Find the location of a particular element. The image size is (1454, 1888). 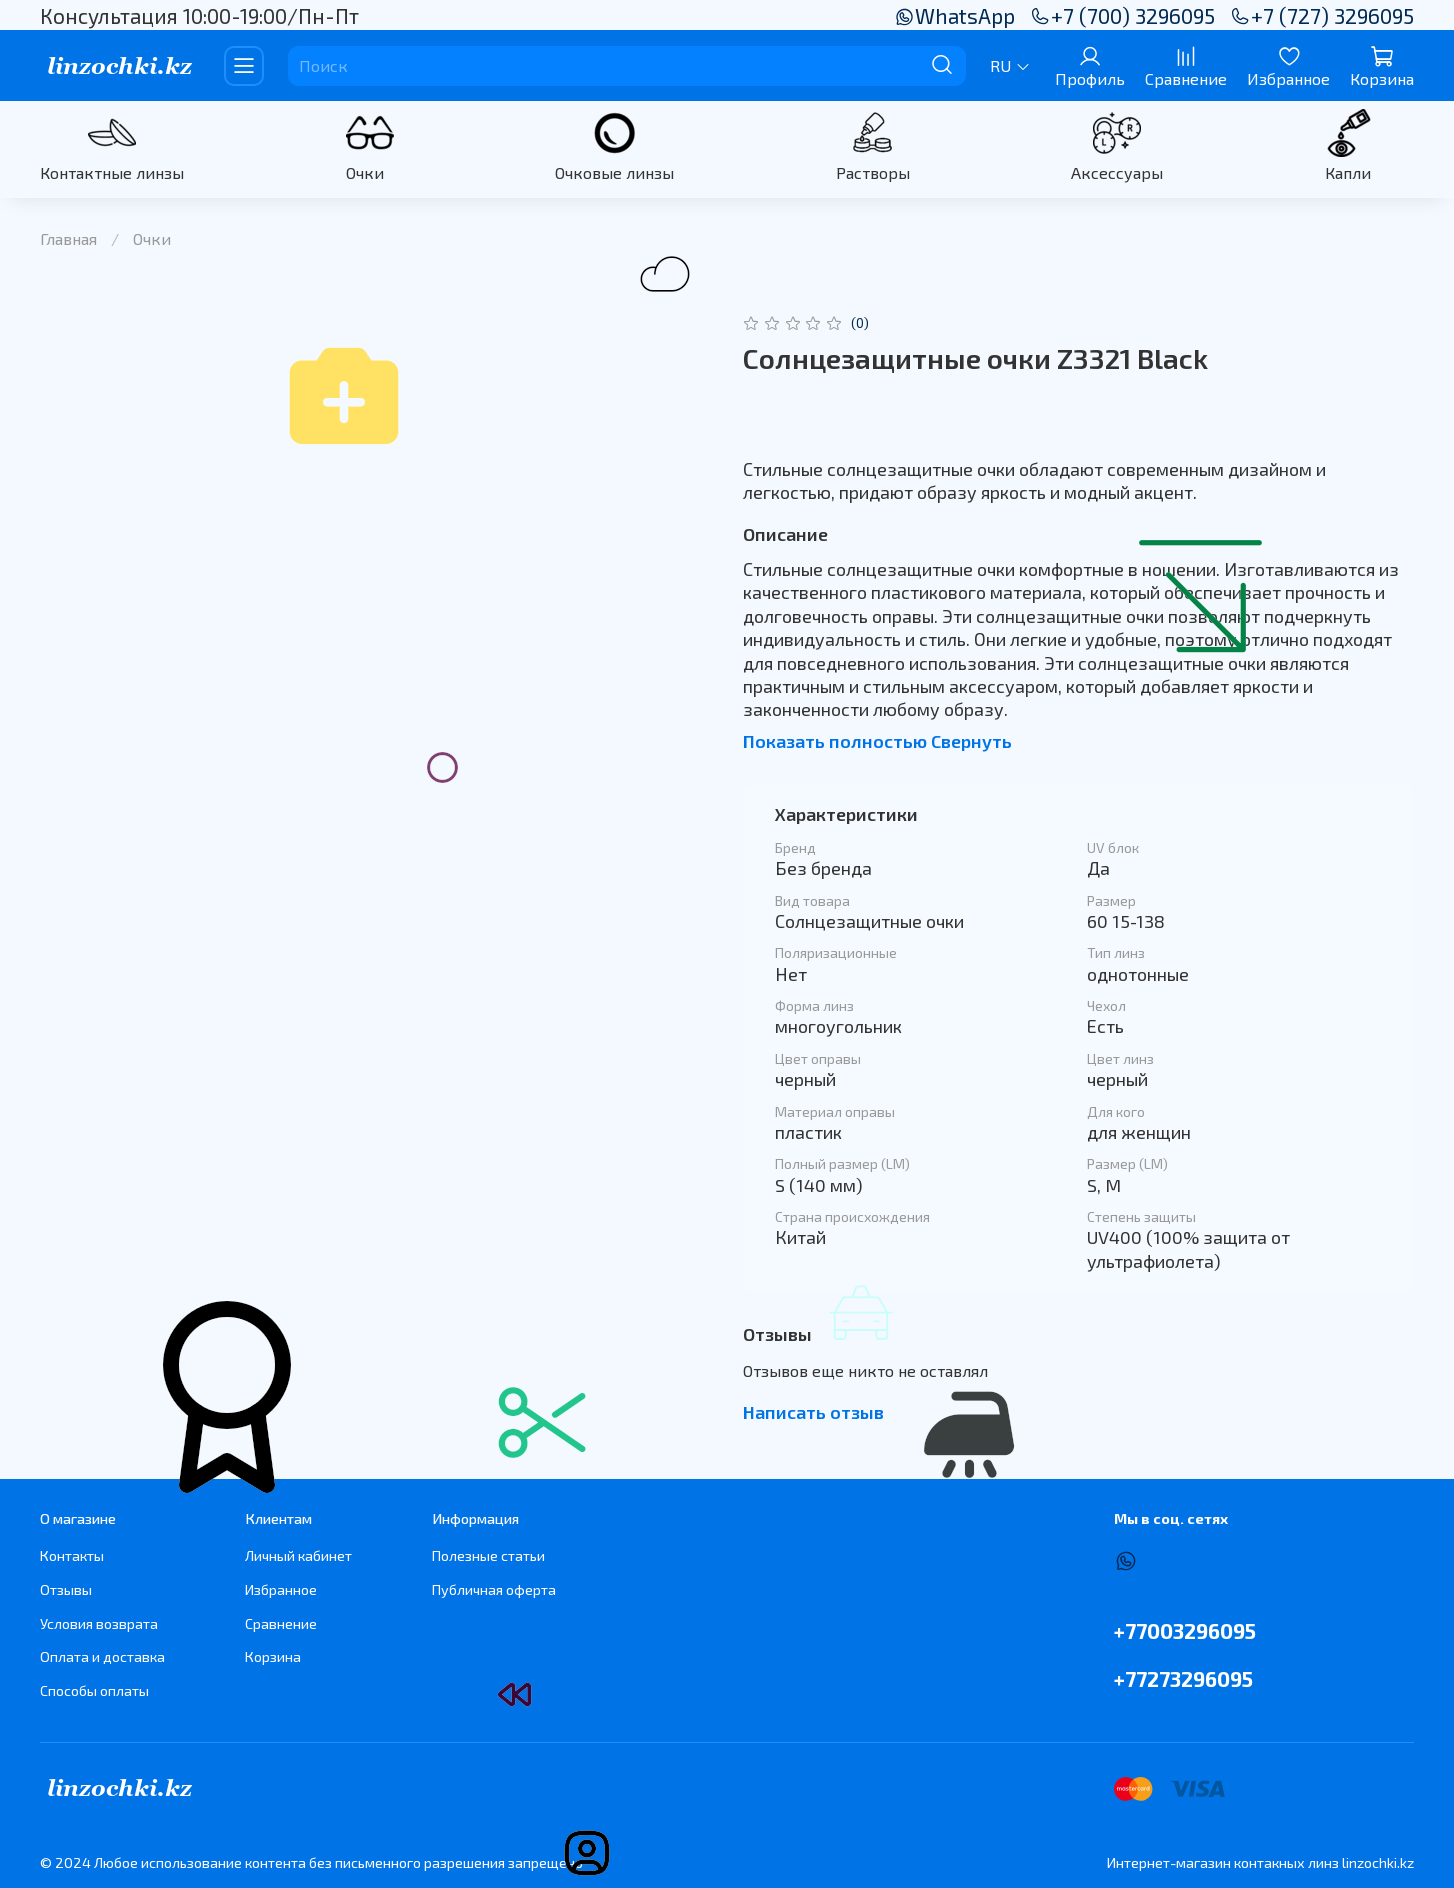

unselected radio button option is located at coordinates (442, 767).